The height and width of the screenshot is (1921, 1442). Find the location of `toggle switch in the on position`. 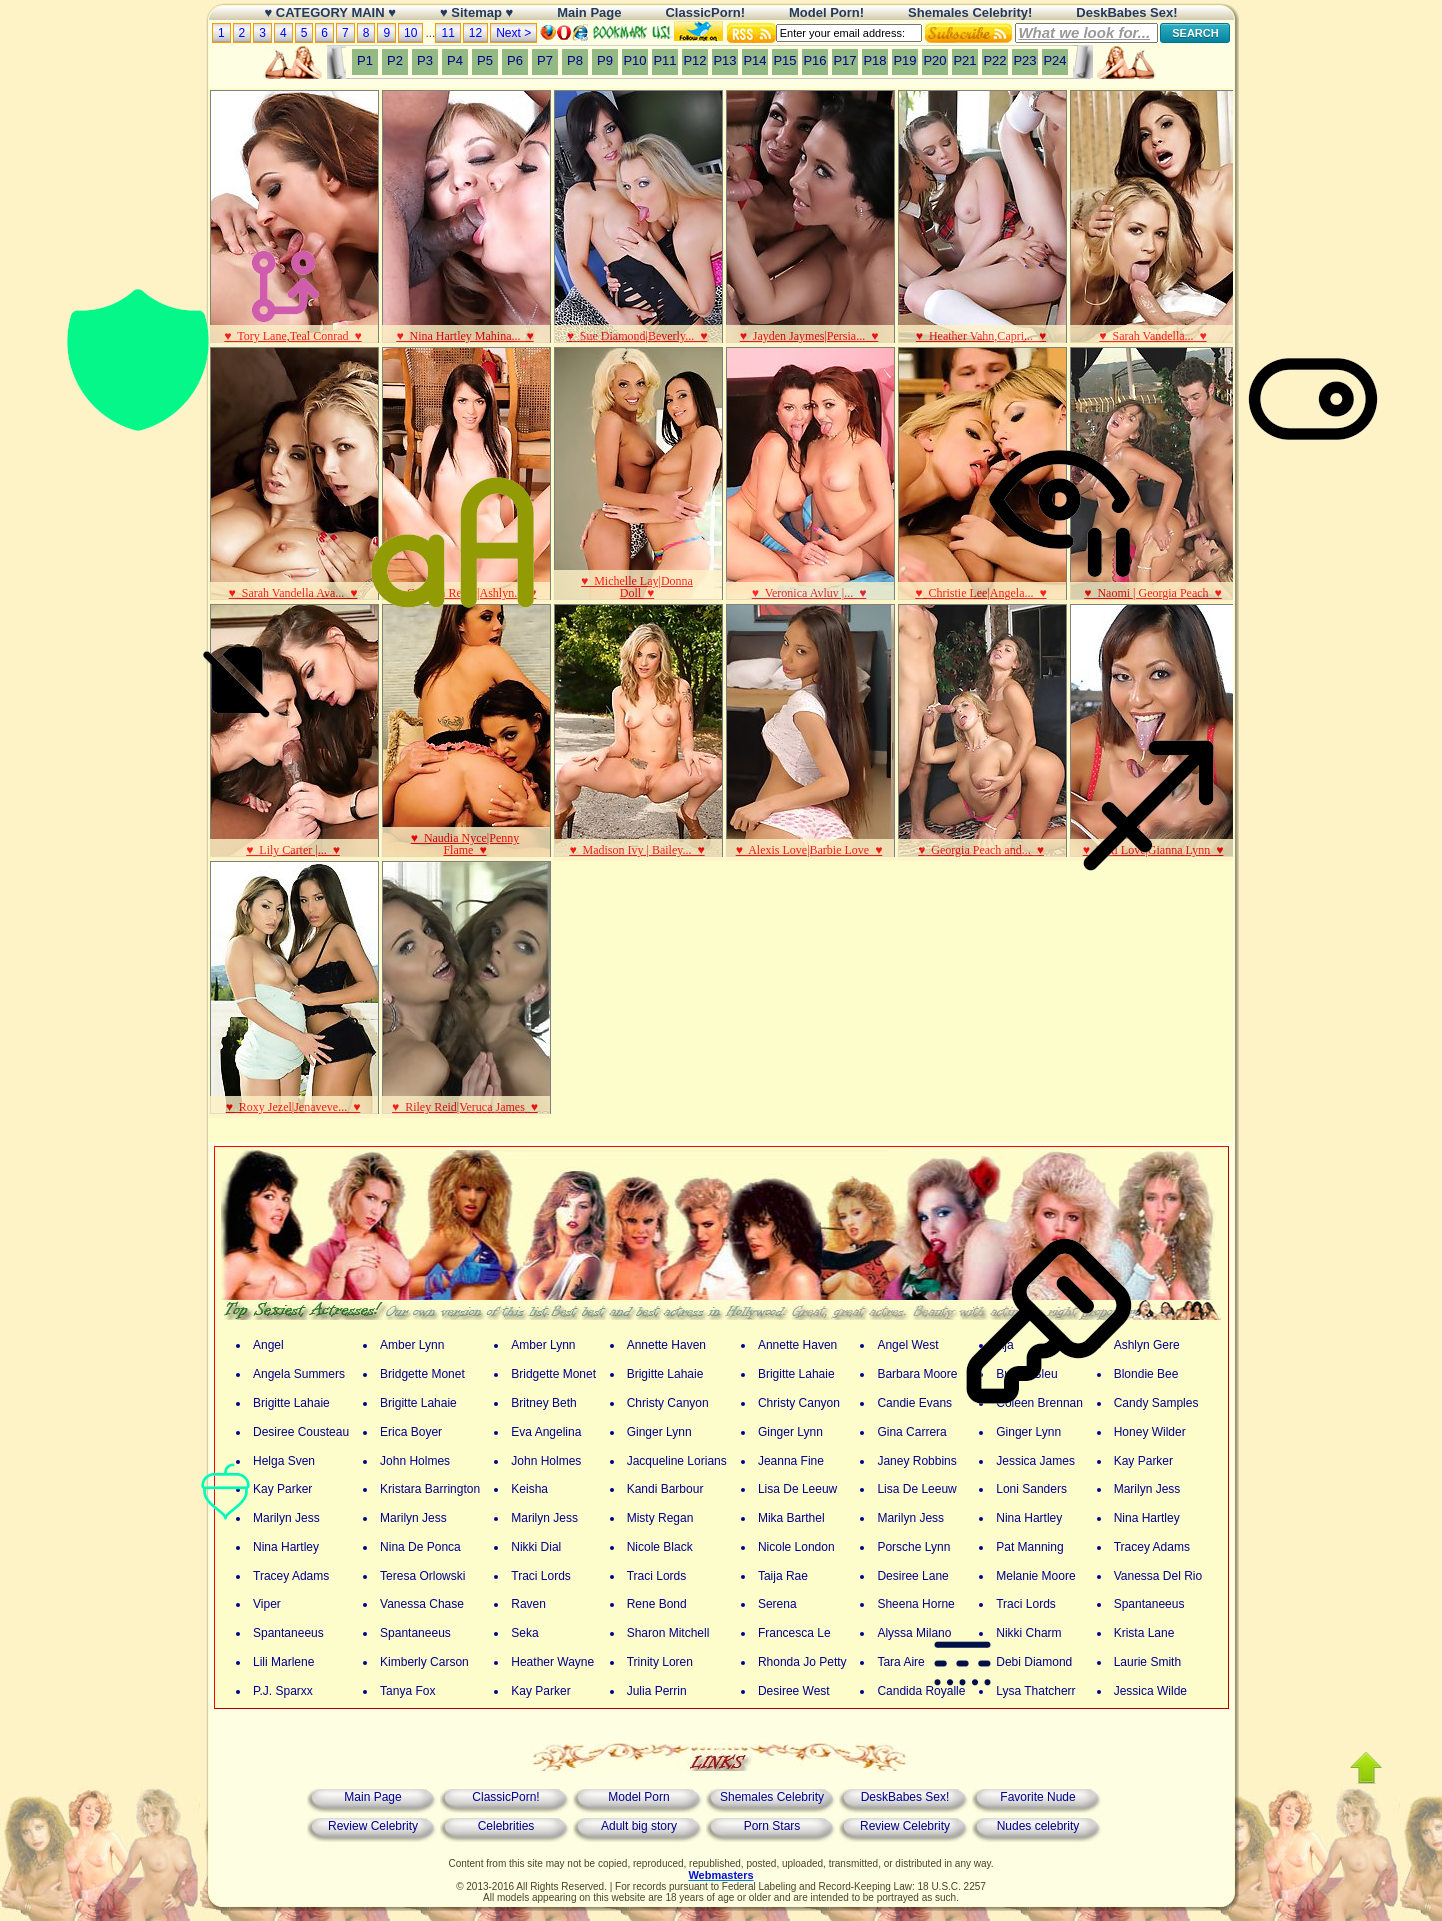

toggle switch in the on position is located at coordinates (1313, 399).